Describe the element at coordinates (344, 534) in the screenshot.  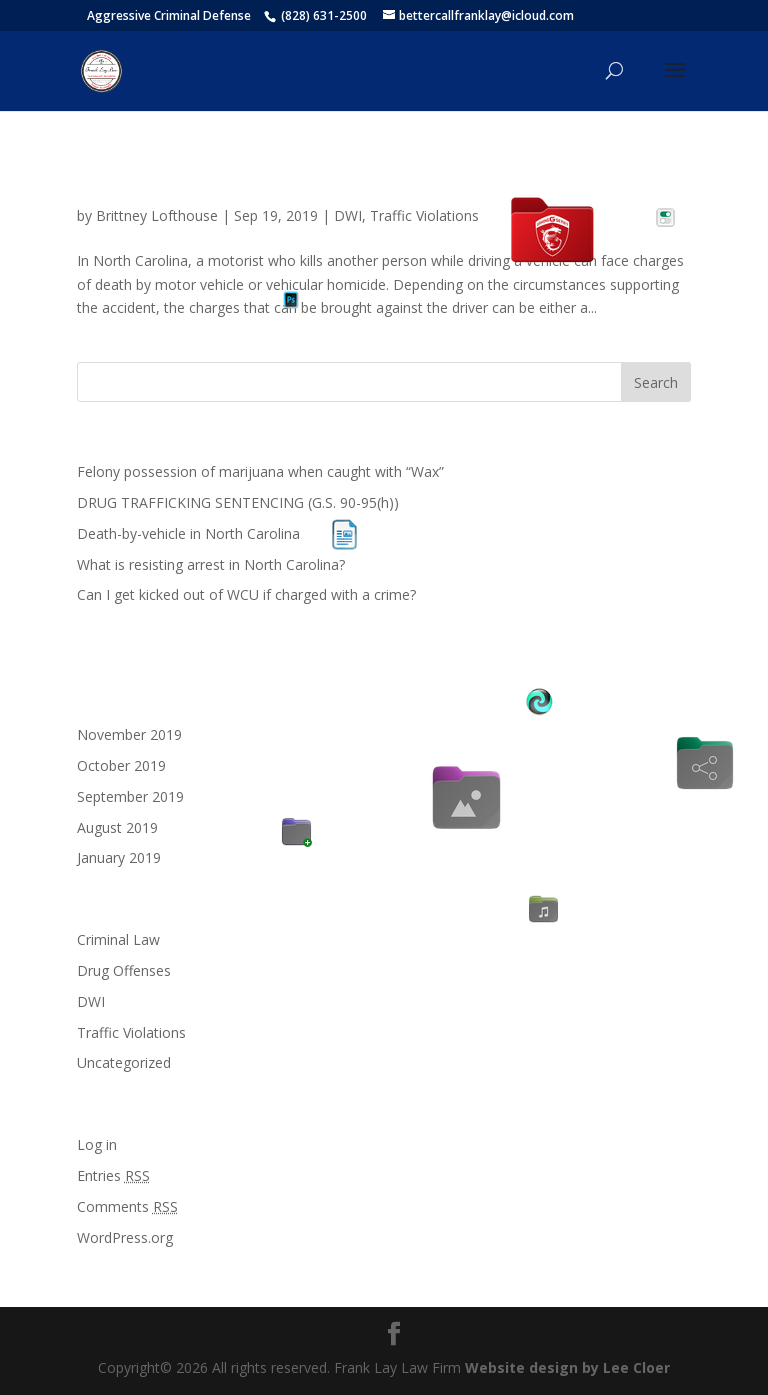
I see `libreoffice writer document template file` at that location.